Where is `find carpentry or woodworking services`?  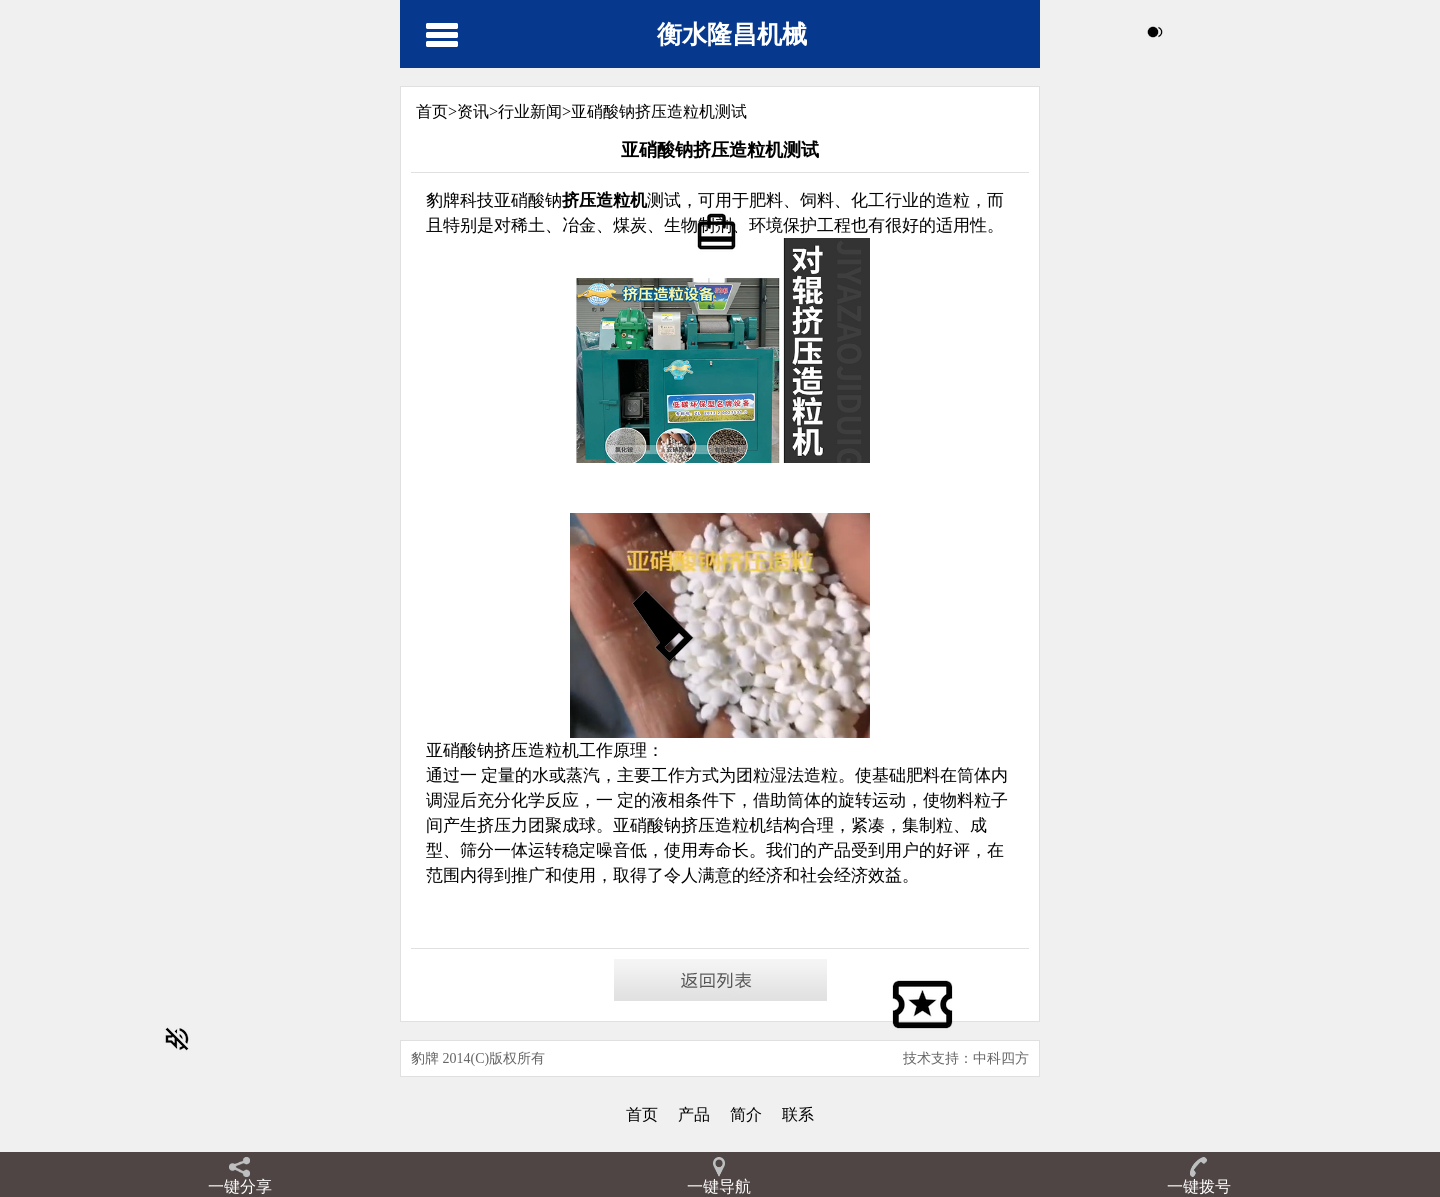
find carpentry or woodworking services is located at coordinates (662, 625).